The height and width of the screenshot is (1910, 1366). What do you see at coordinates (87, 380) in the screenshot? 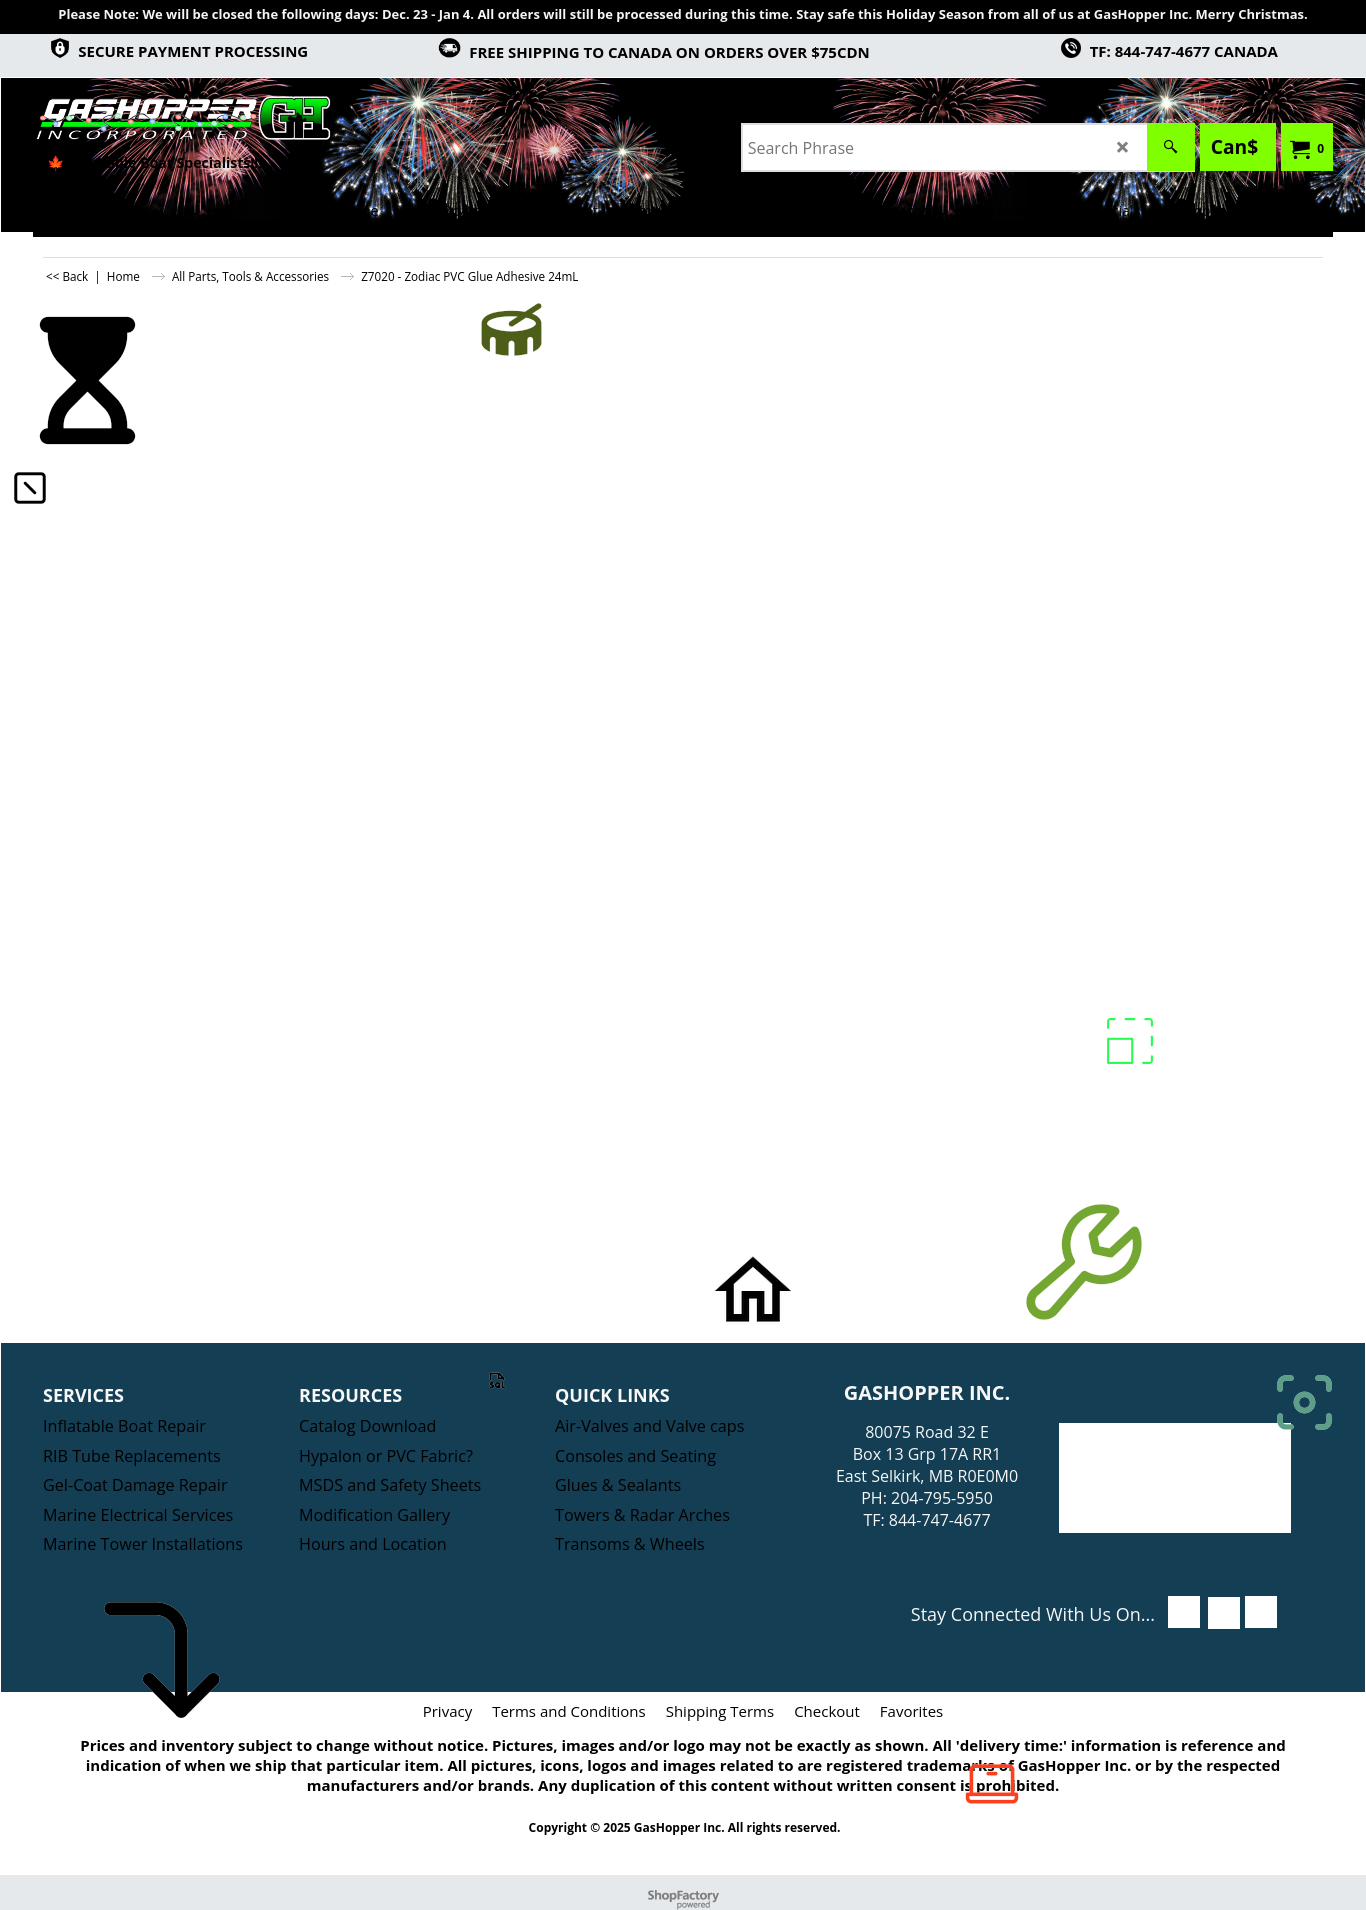
I see `indicates a process has just started or is beginning` at bounding box center [87, 380].